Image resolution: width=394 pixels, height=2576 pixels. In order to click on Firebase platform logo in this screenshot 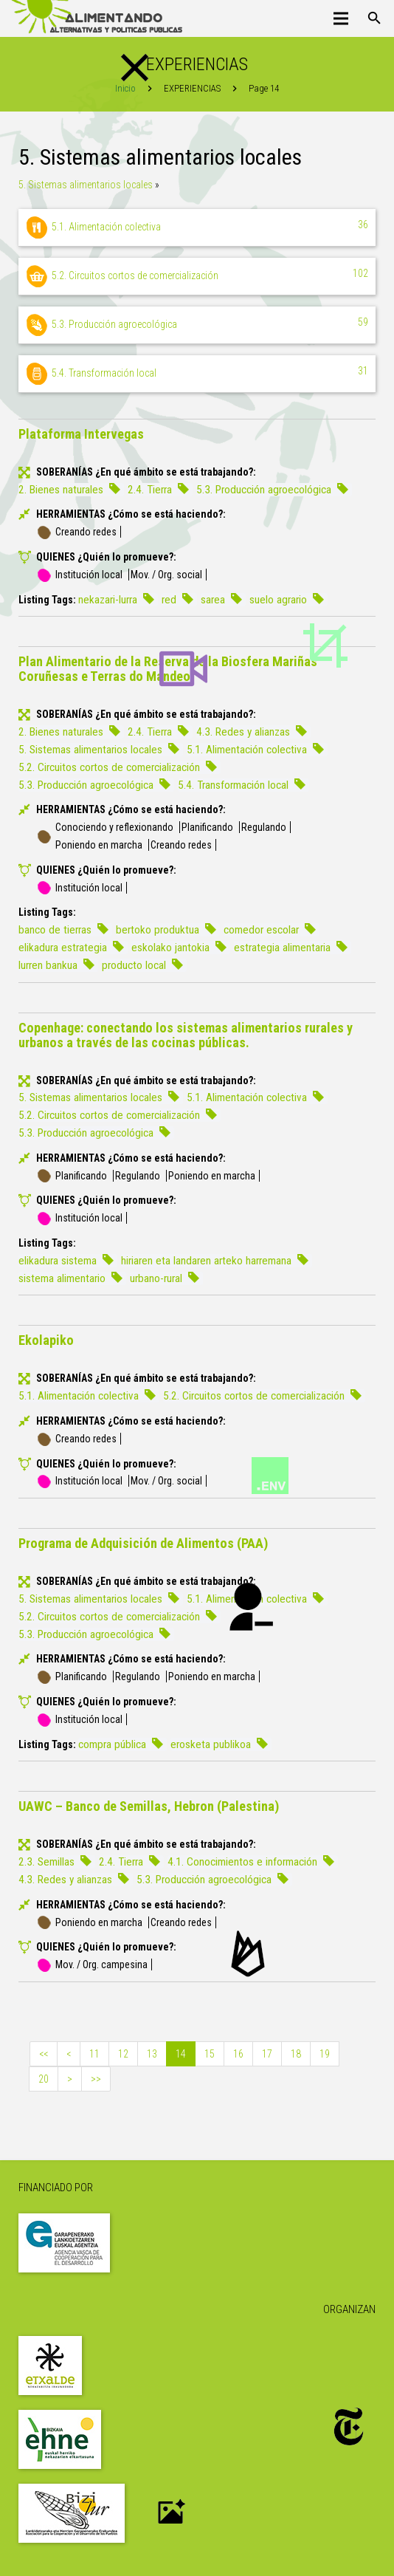, I will do `click(248, 1953)`.